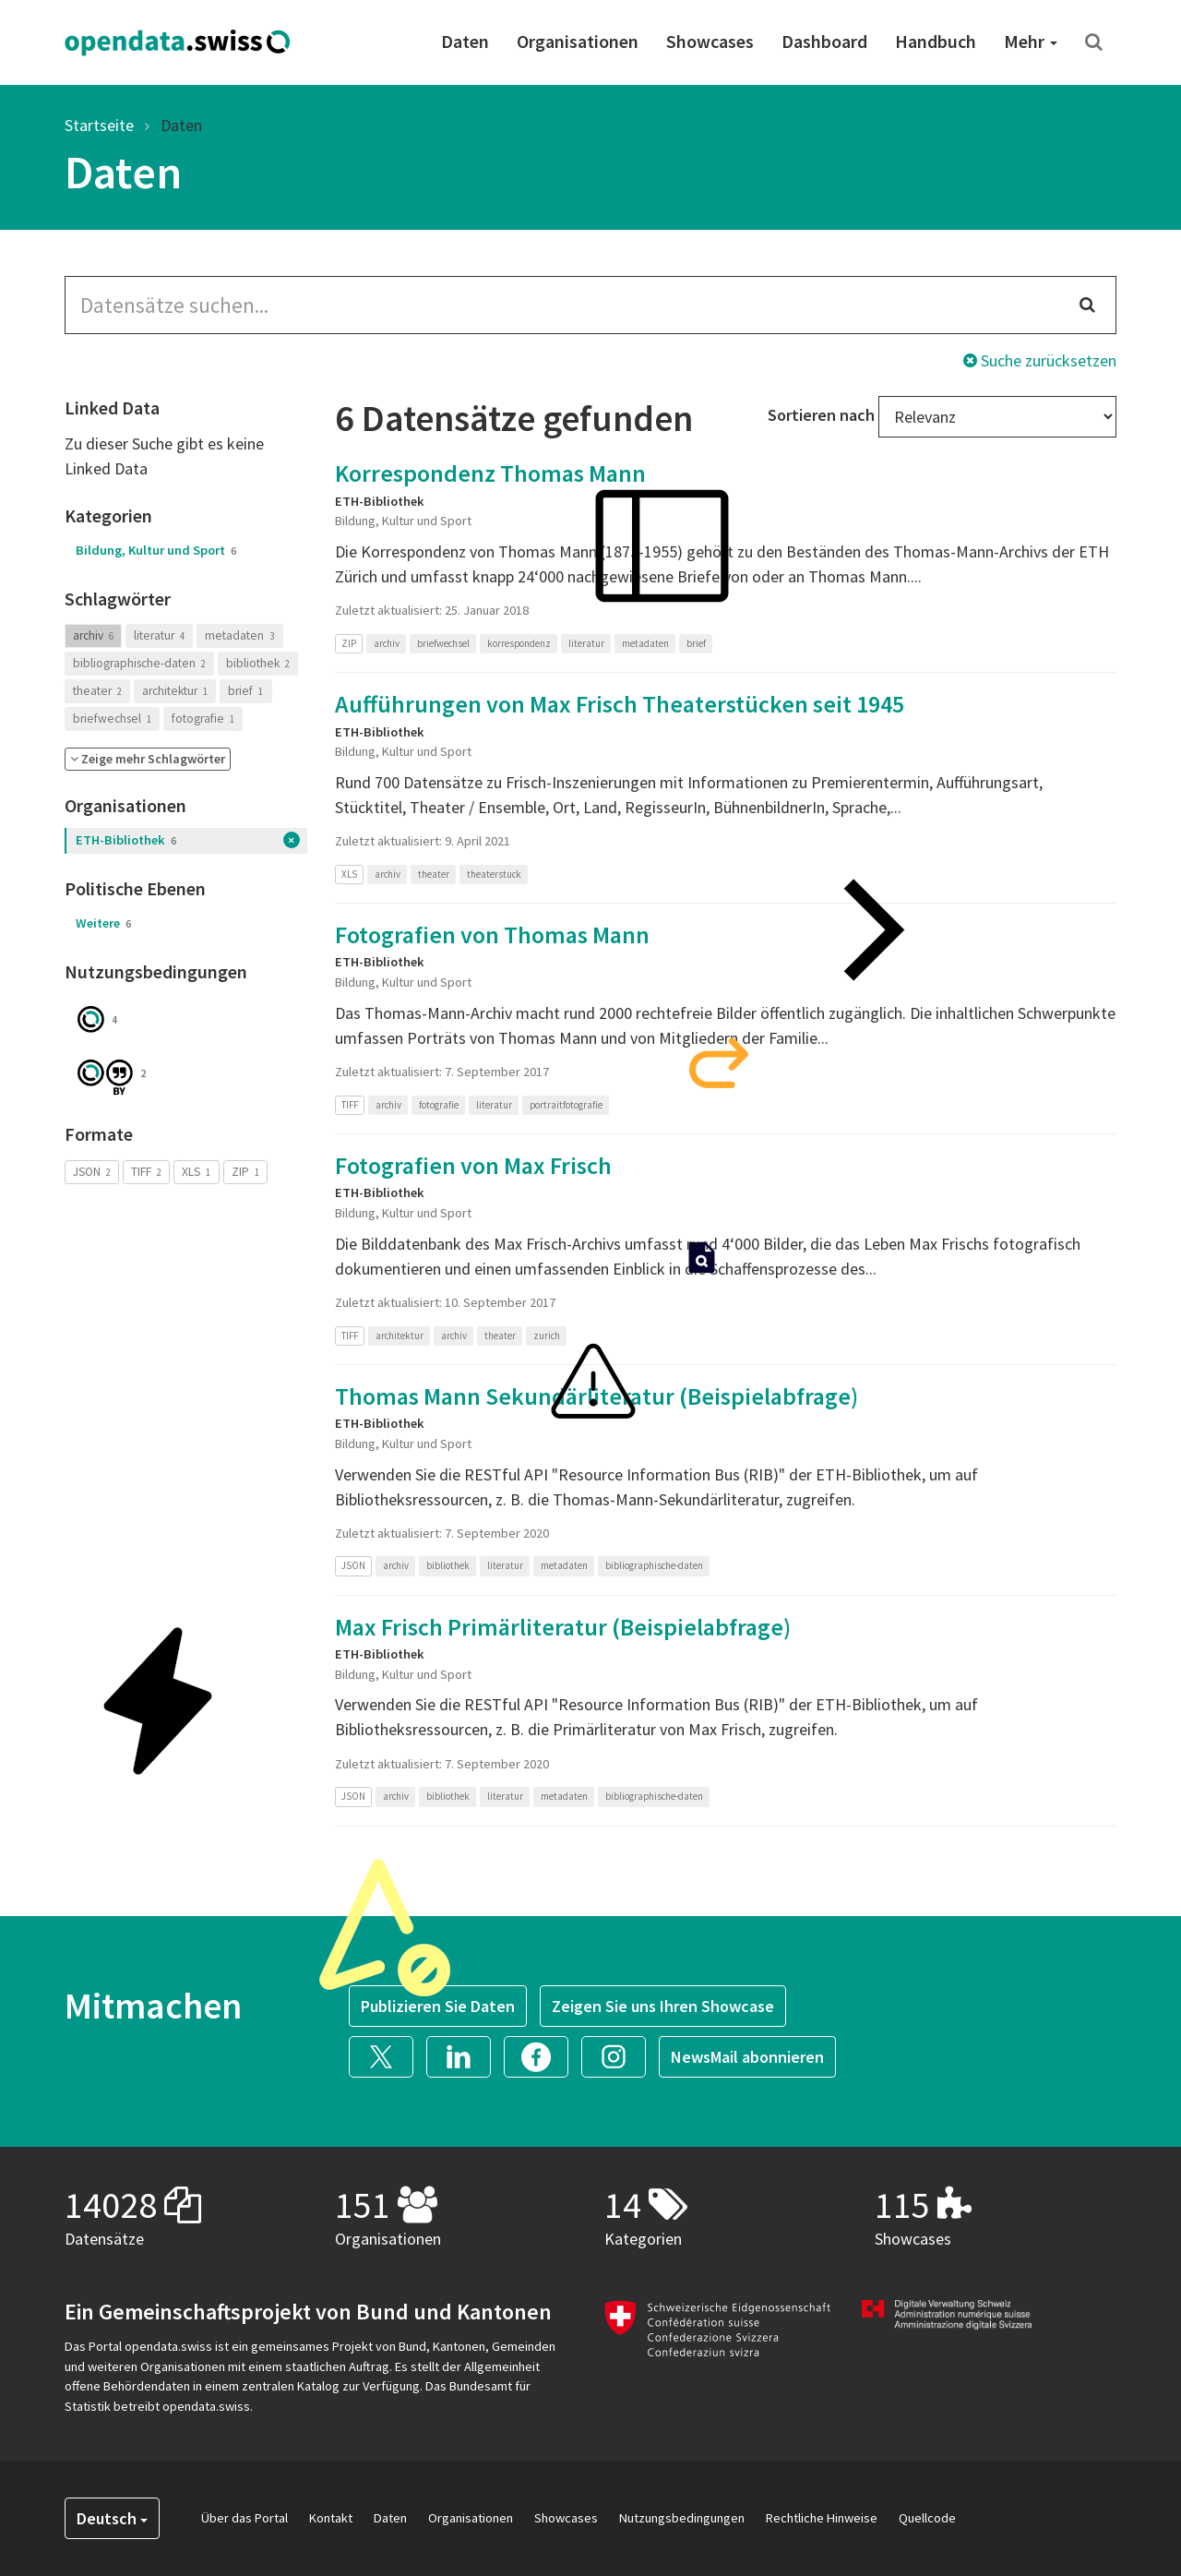  What do you see at coordinates (719, 1065) in the screenshot?
I see `redo or repeat last action` at bounding box center [719, 1065].